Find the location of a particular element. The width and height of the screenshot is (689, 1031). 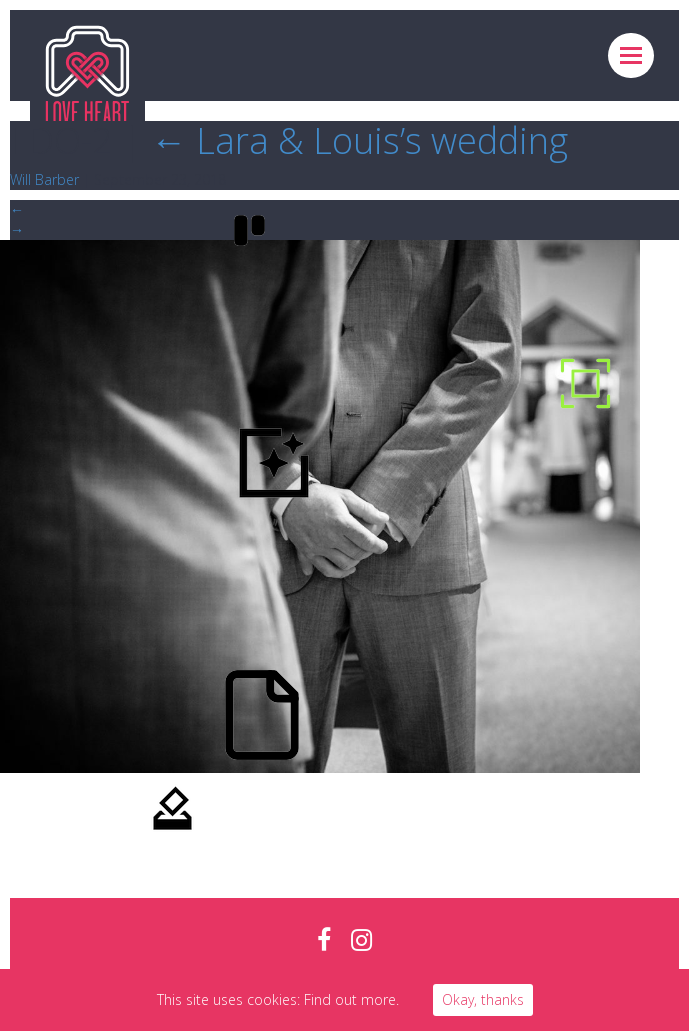

open or view a file is located at coordinates (262, 715).